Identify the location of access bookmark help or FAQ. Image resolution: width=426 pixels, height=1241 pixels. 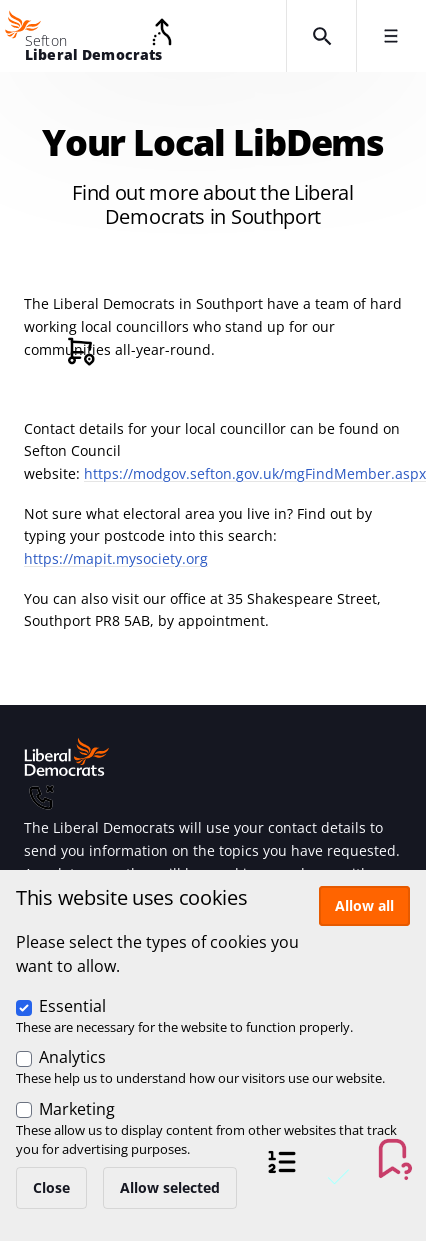
(392, 1158).